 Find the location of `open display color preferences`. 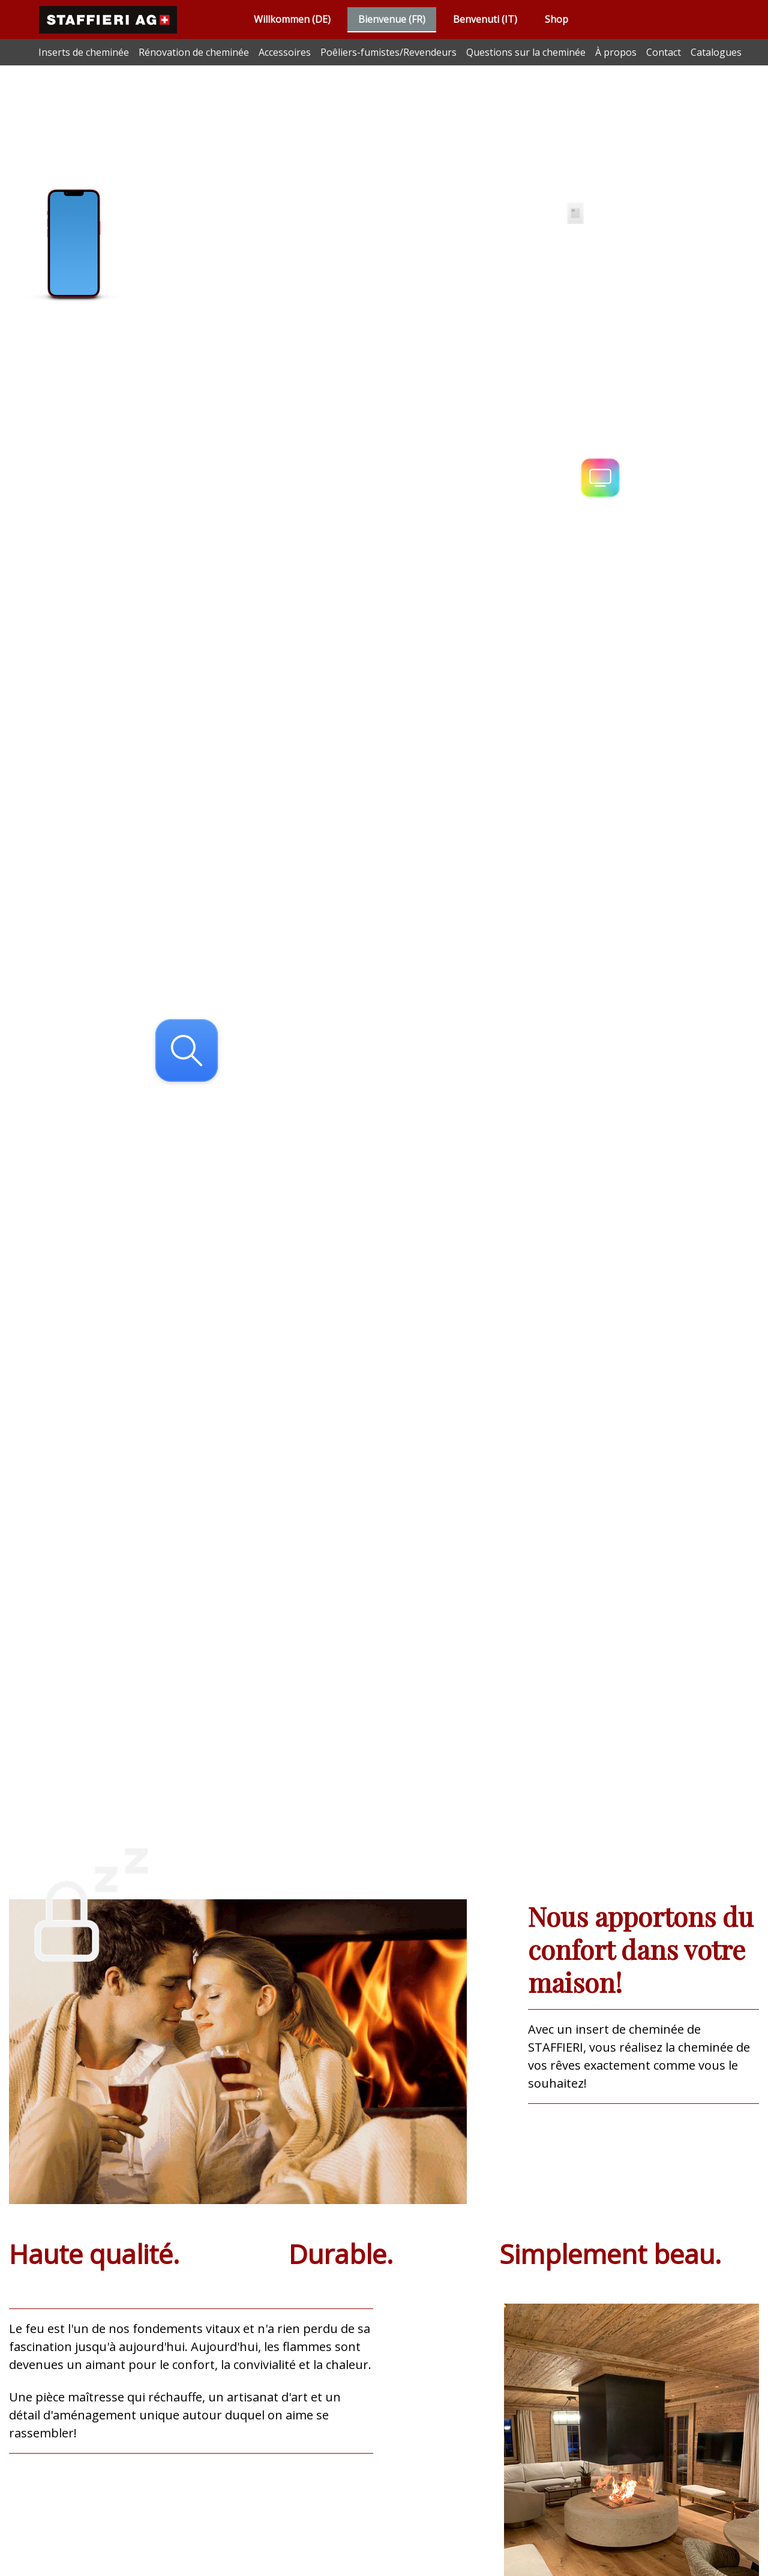

open display color preferences is located at coordinates (600, 478).